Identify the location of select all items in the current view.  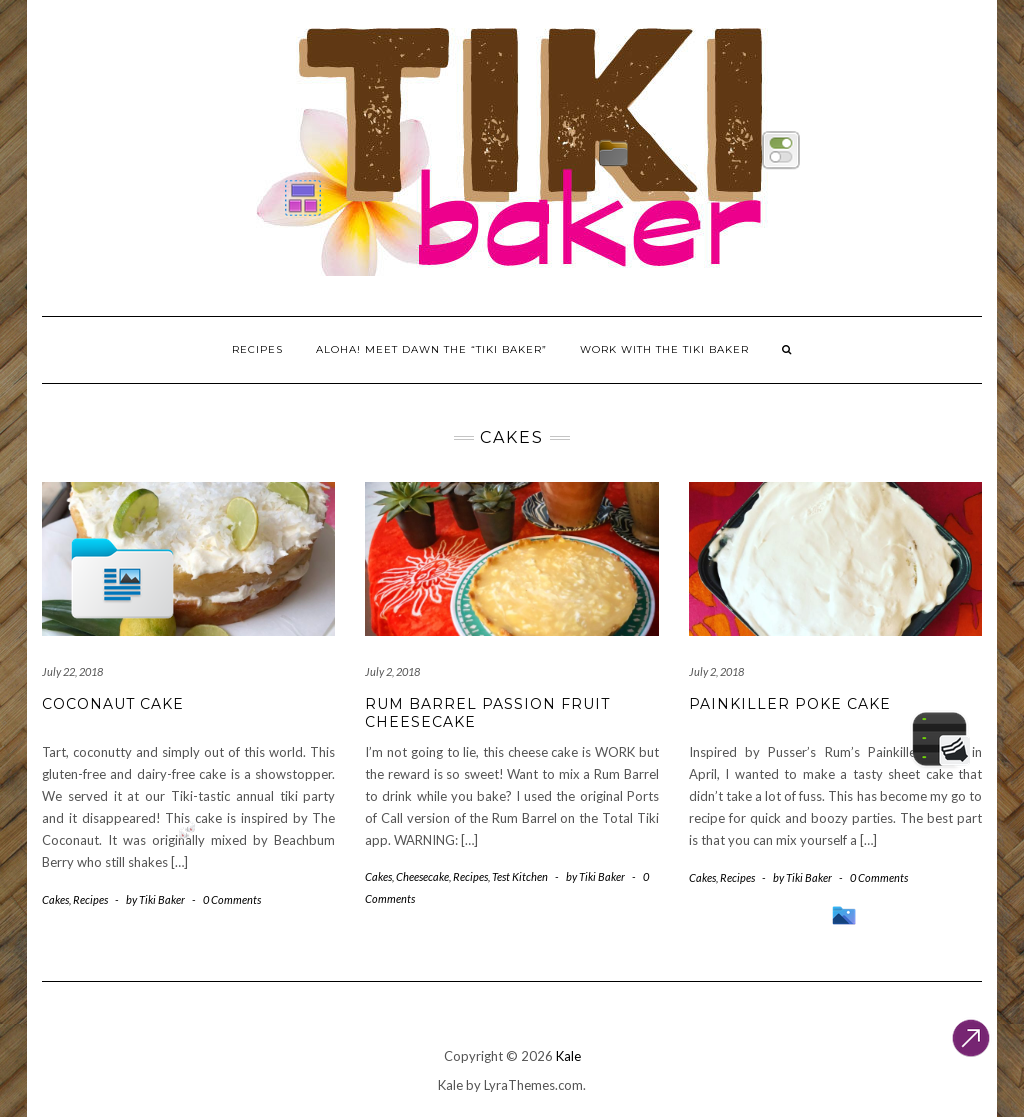
(303, 198).